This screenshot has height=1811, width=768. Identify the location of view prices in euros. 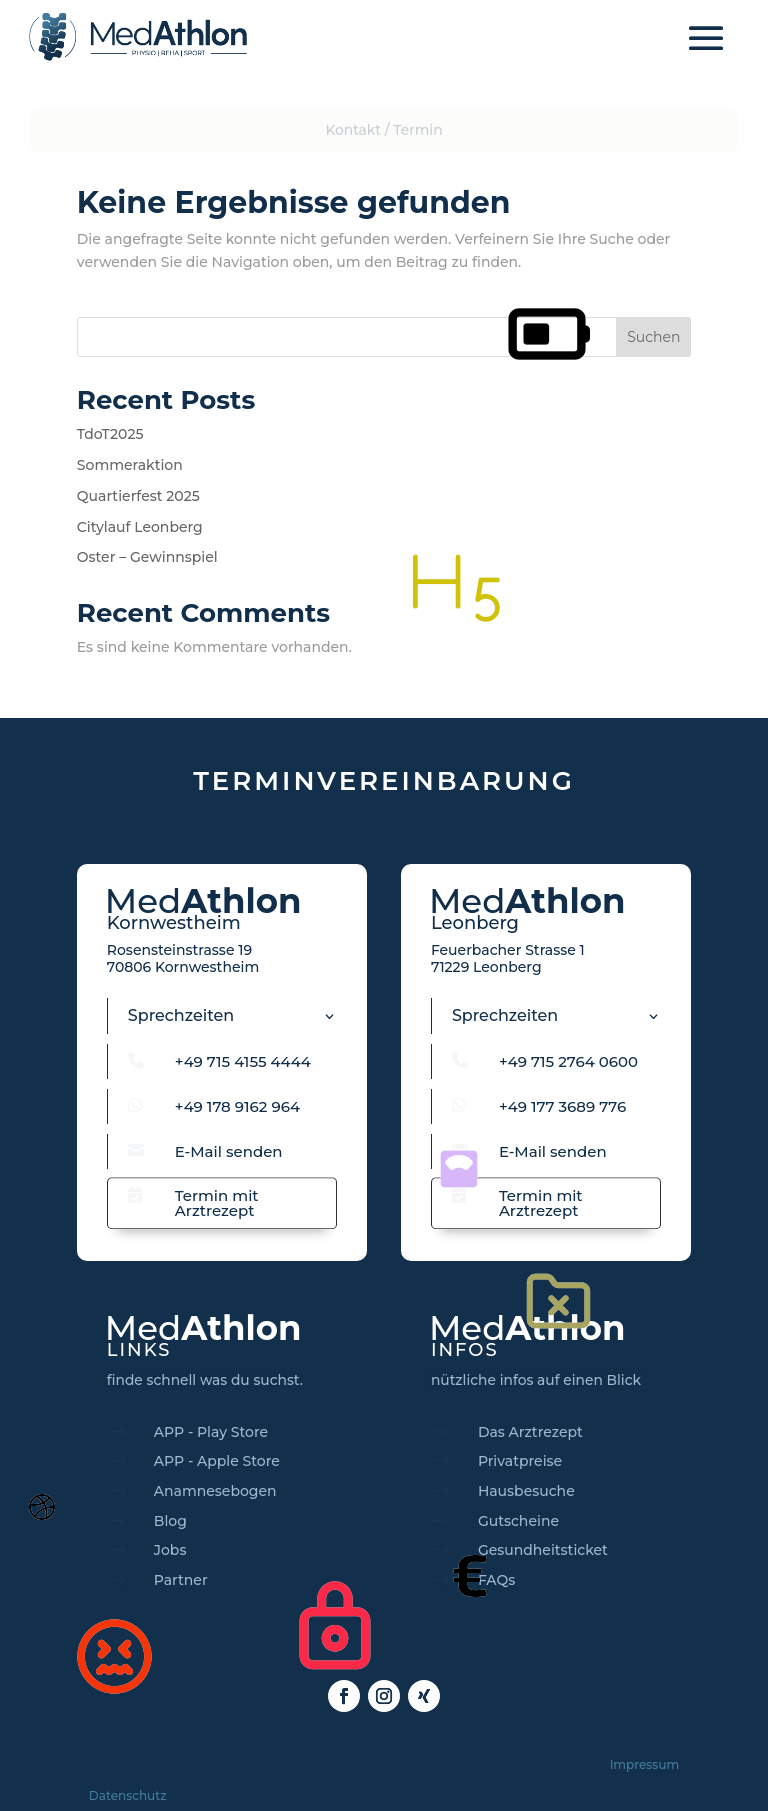
(470, 1576).